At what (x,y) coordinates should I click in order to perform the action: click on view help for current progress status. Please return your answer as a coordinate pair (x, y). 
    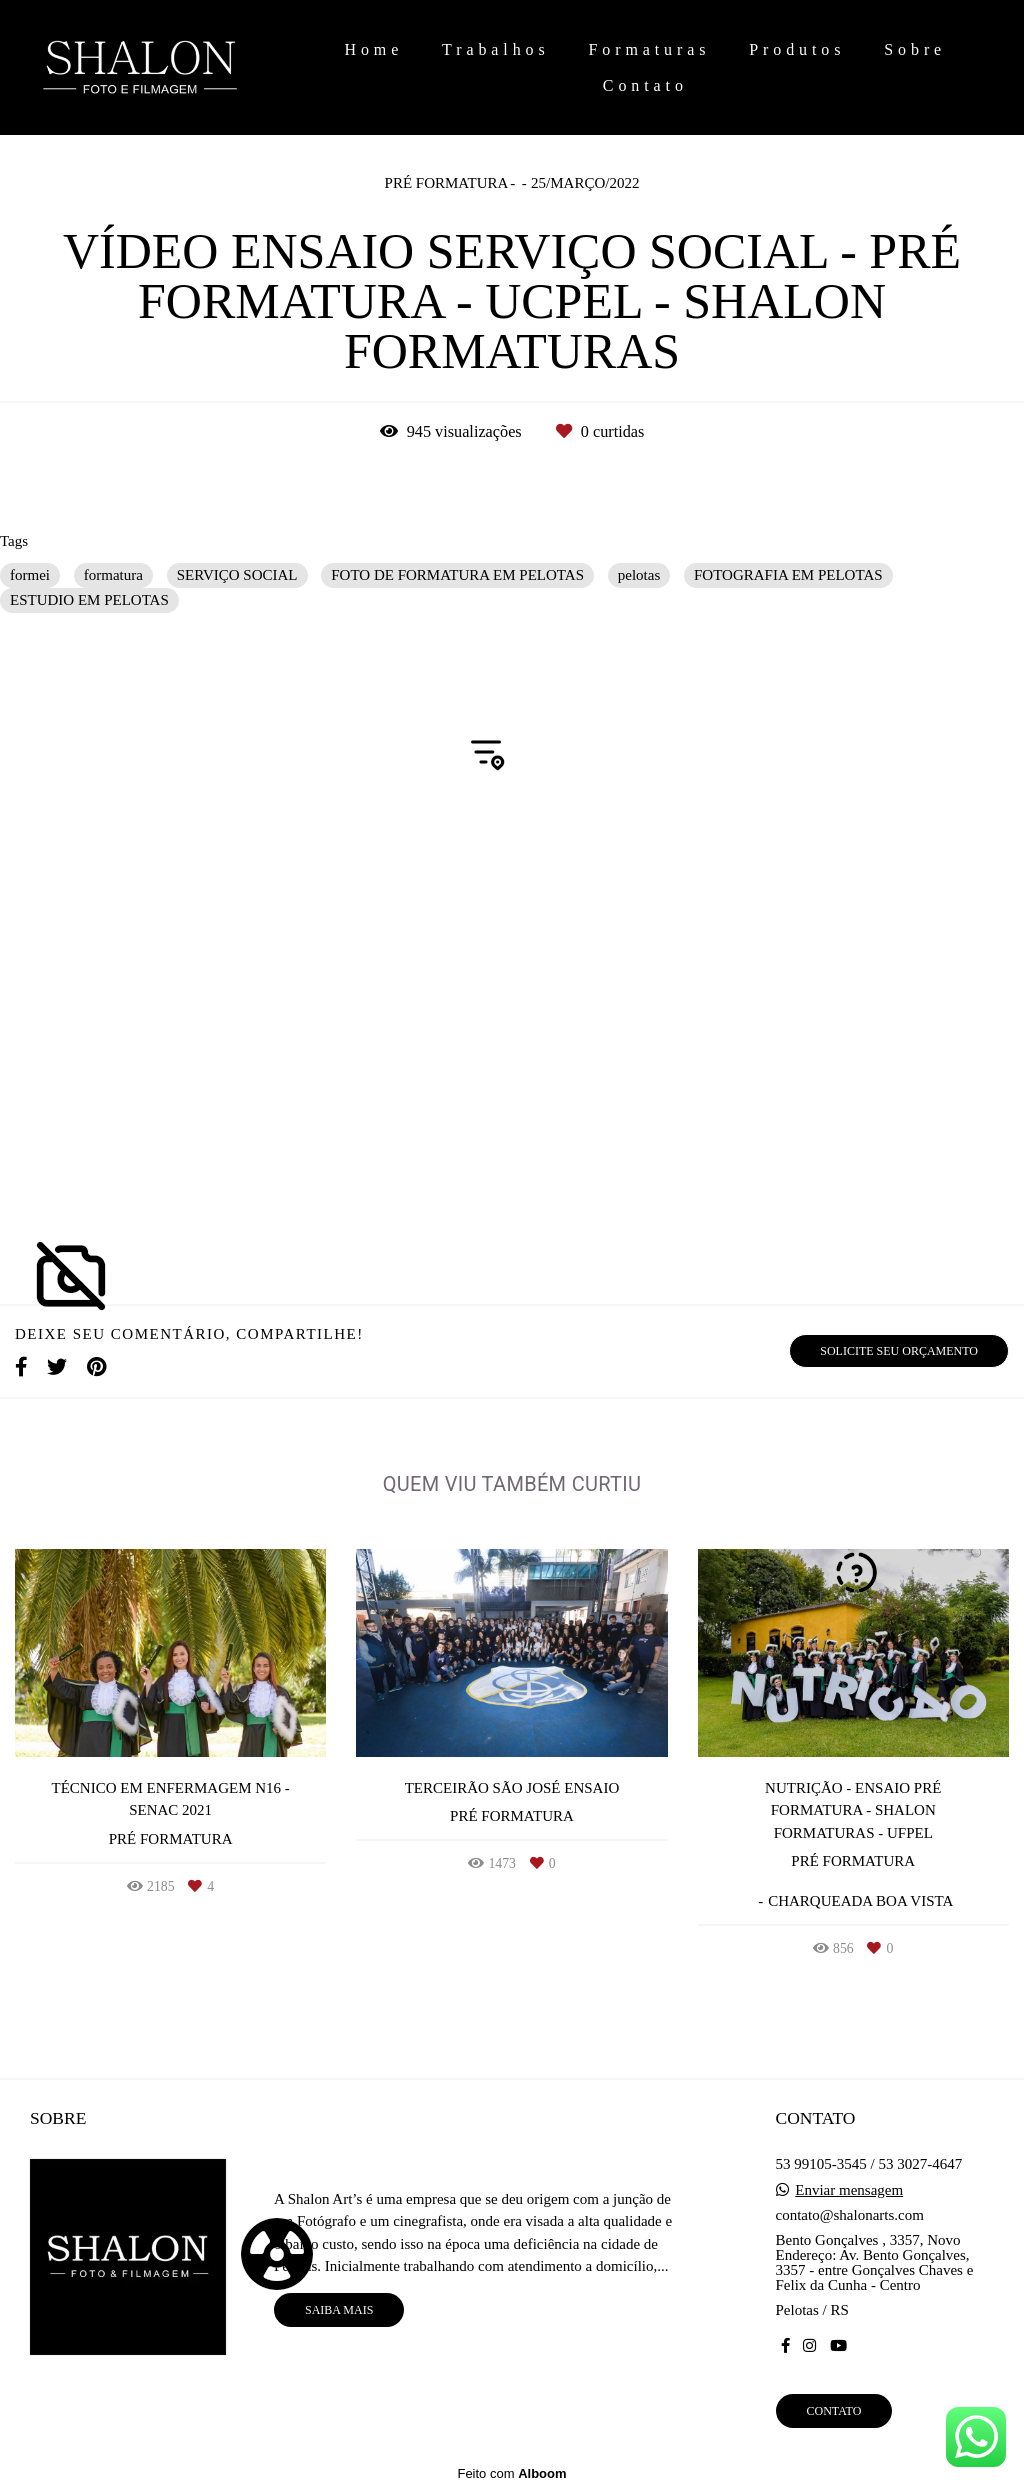
    Looking at the image, I should click on (856, 1572).